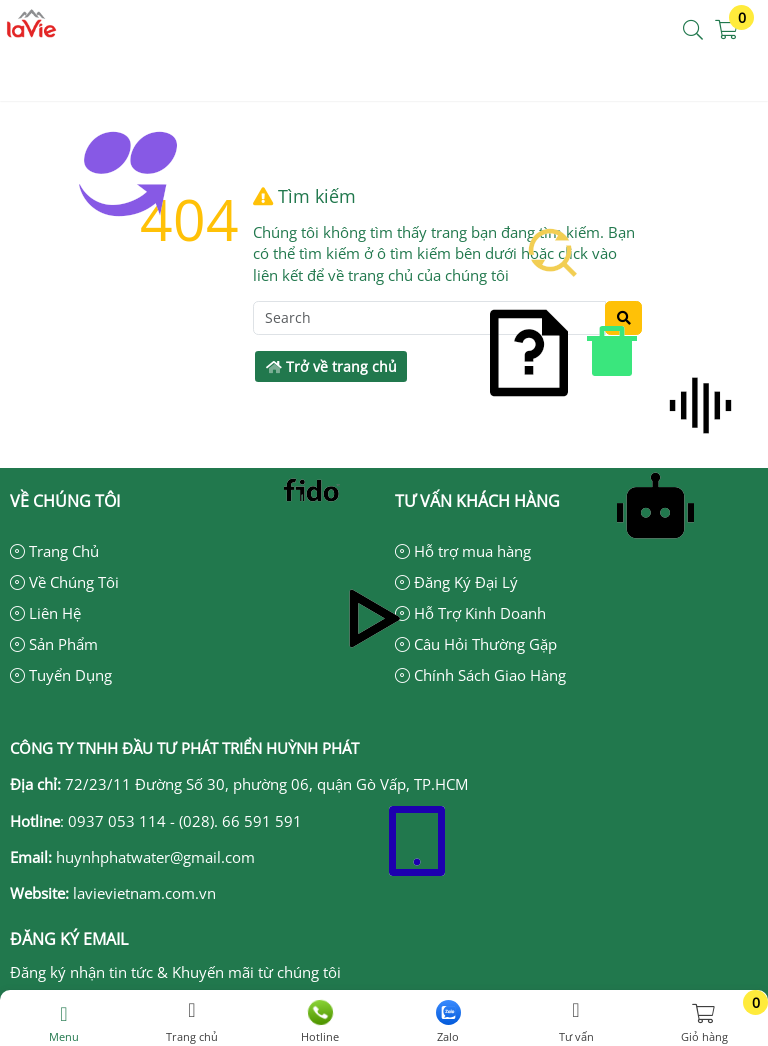 The image size is (768, 1046). What do you see at coordinates (612, 351) in the screenshot?
I see `delete selected item` at bounding box center [612, 351].